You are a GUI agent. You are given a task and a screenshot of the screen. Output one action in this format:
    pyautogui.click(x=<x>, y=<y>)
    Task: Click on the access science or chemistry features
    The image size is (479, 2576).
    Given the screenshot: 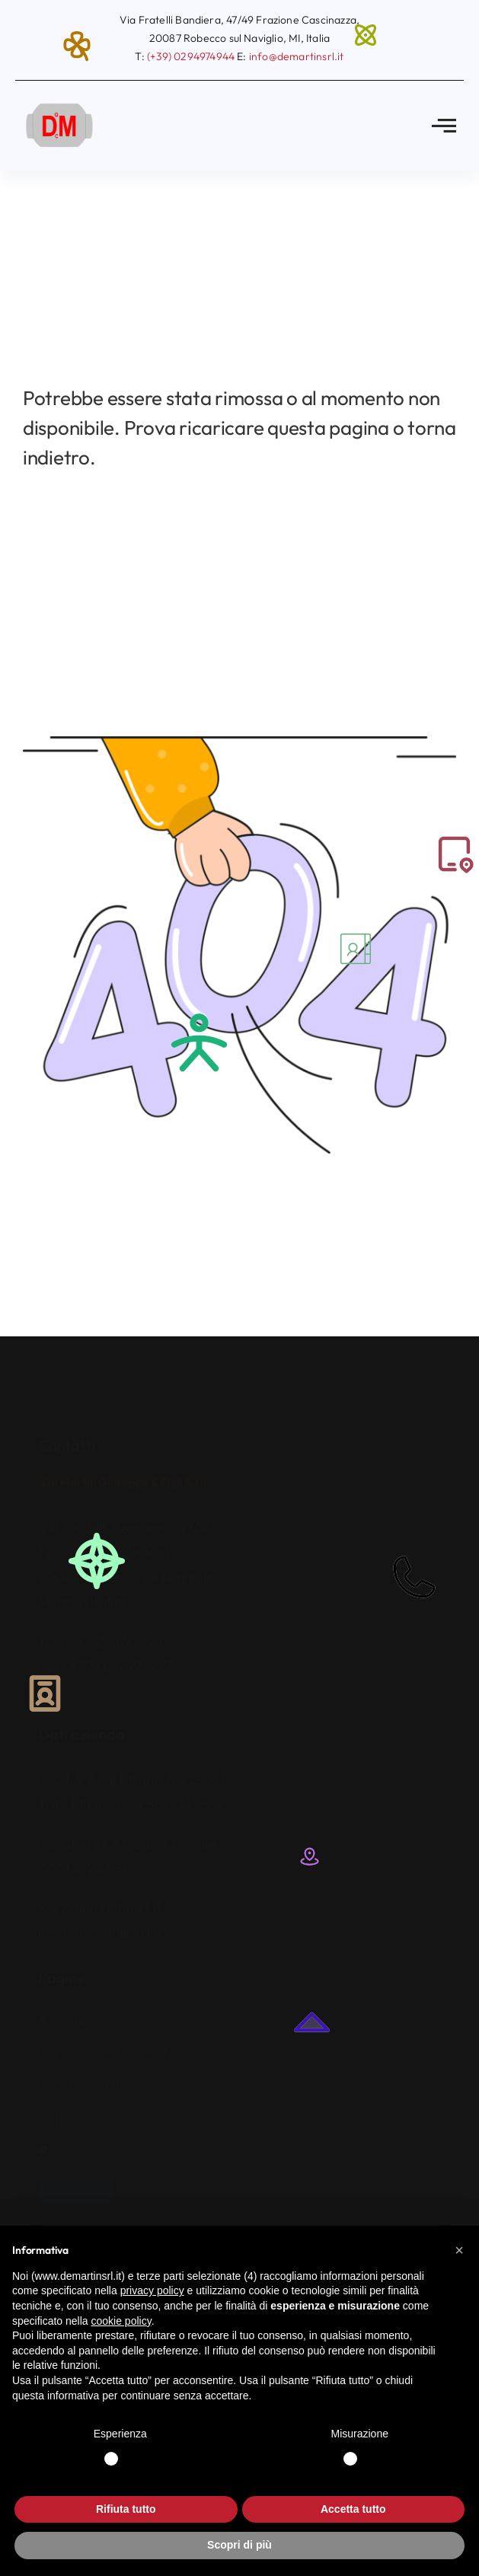 What is the action you would take?
    pyautogui.click(x=366, y=35)
    